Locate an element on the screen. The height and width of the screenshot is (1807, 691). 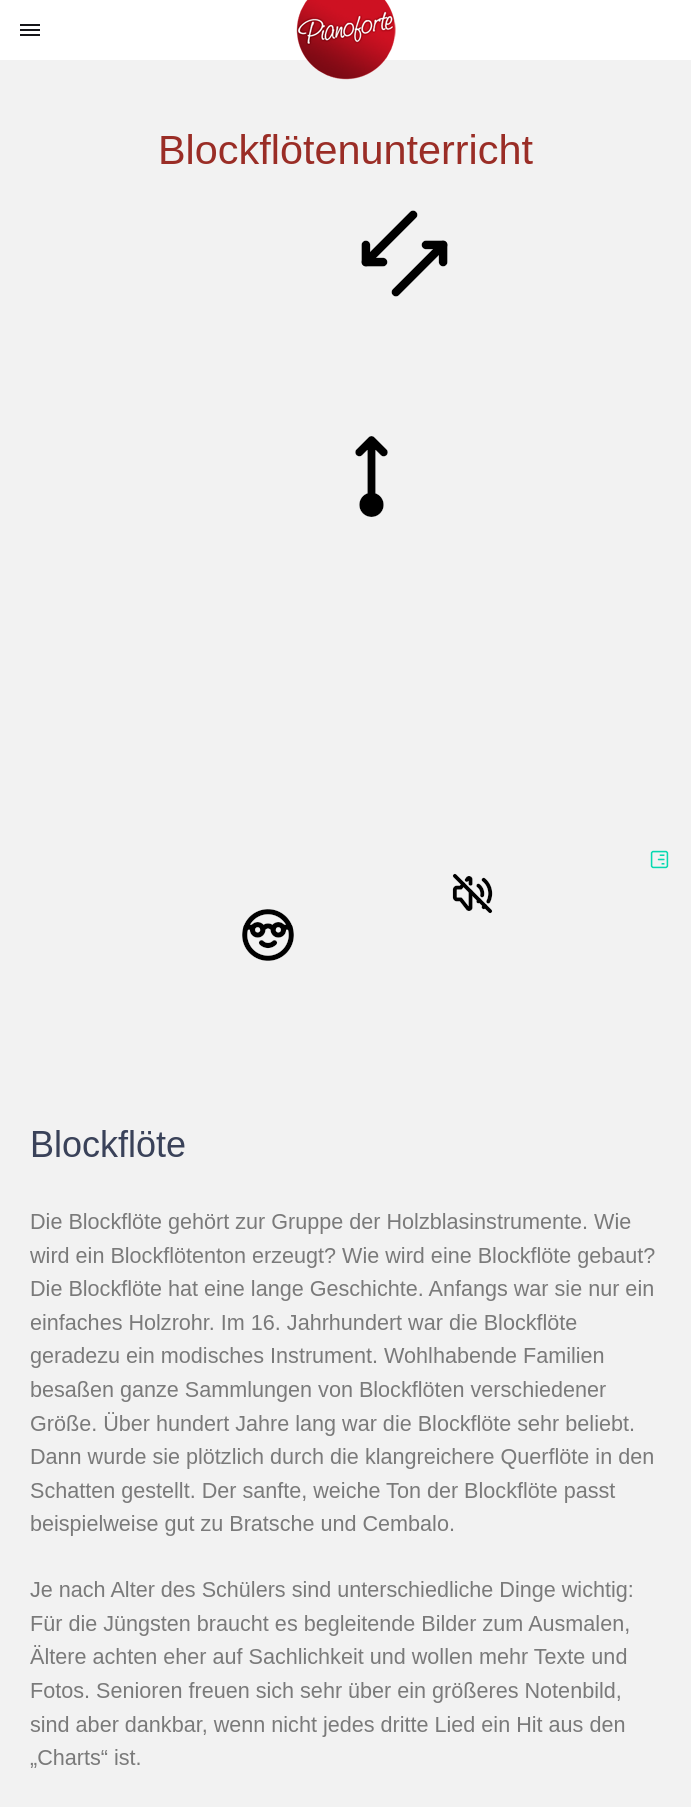
mute audio is located at coordinates (472, 893).